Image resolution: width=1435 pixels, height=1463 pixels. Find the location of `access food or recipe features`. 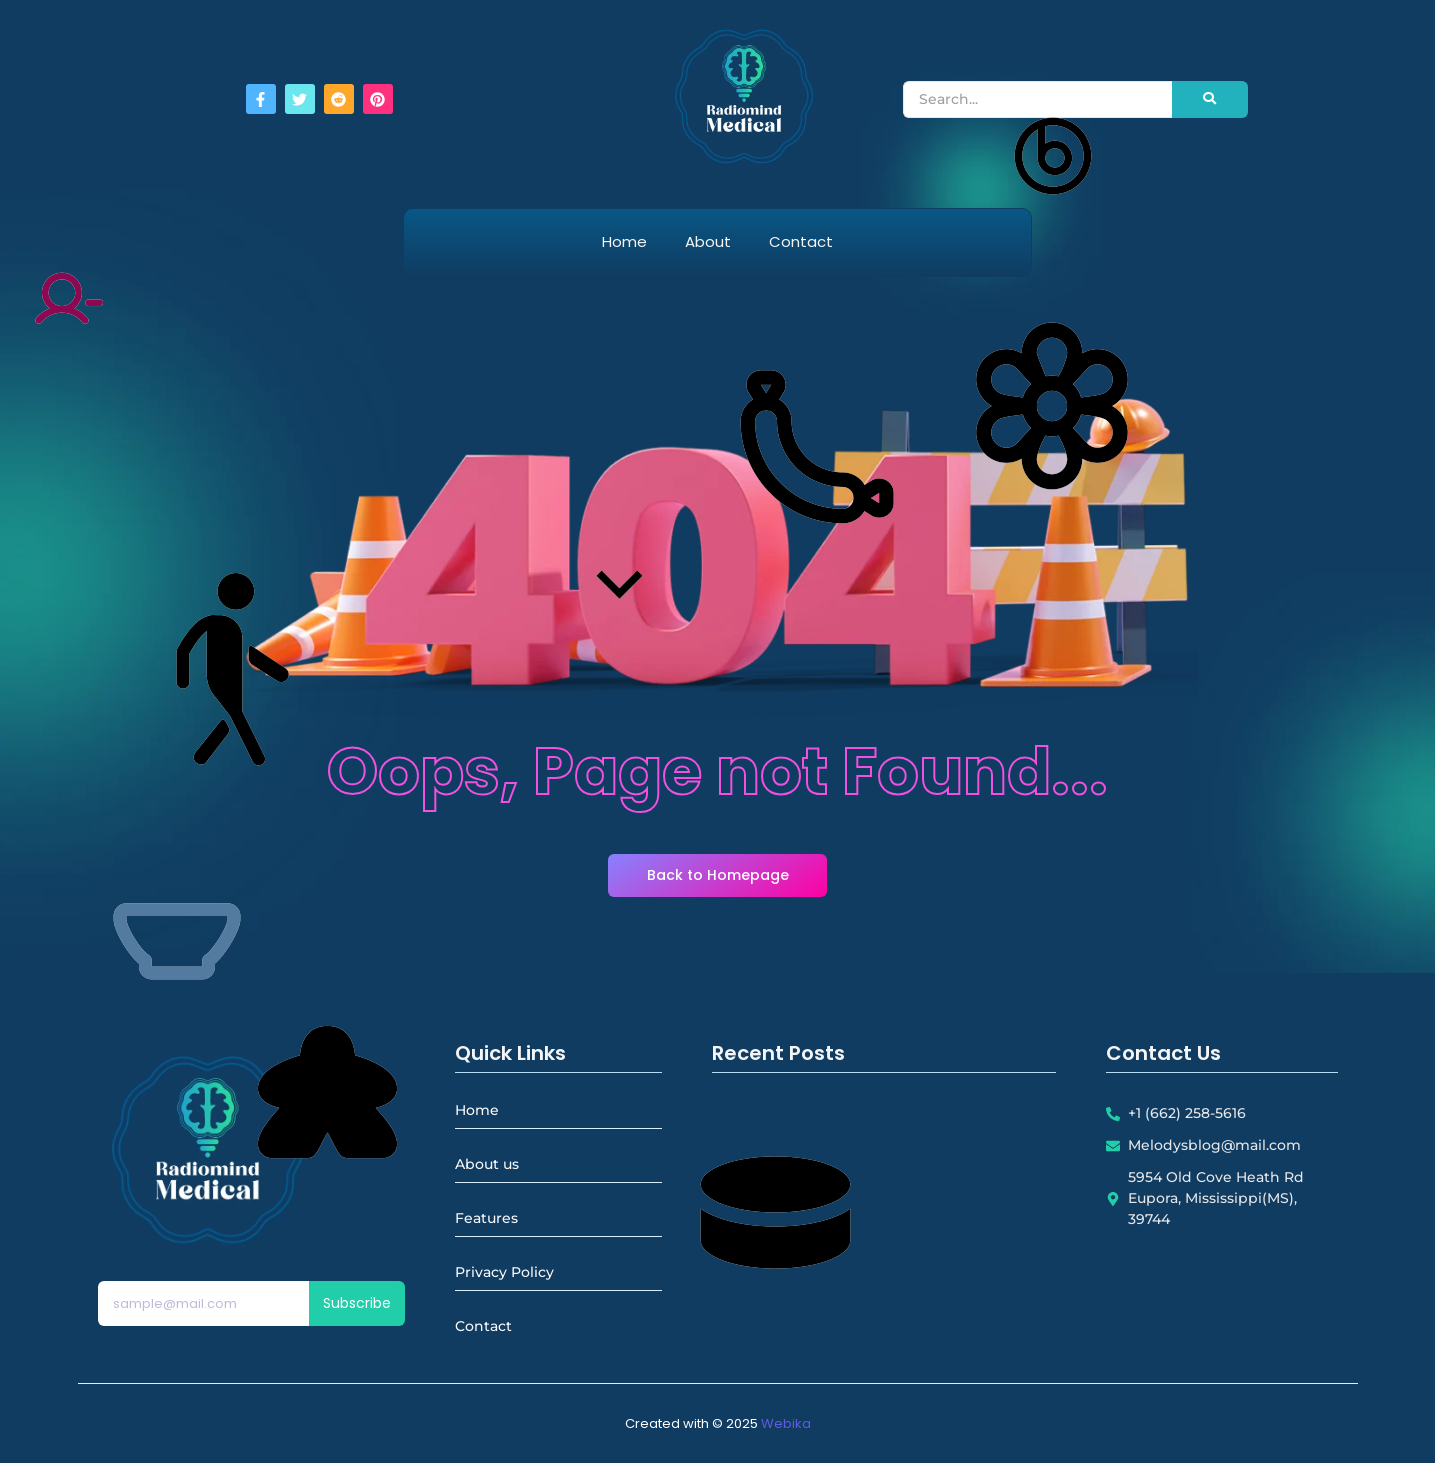

access food or recipe features is located at coordinates (177, 935).